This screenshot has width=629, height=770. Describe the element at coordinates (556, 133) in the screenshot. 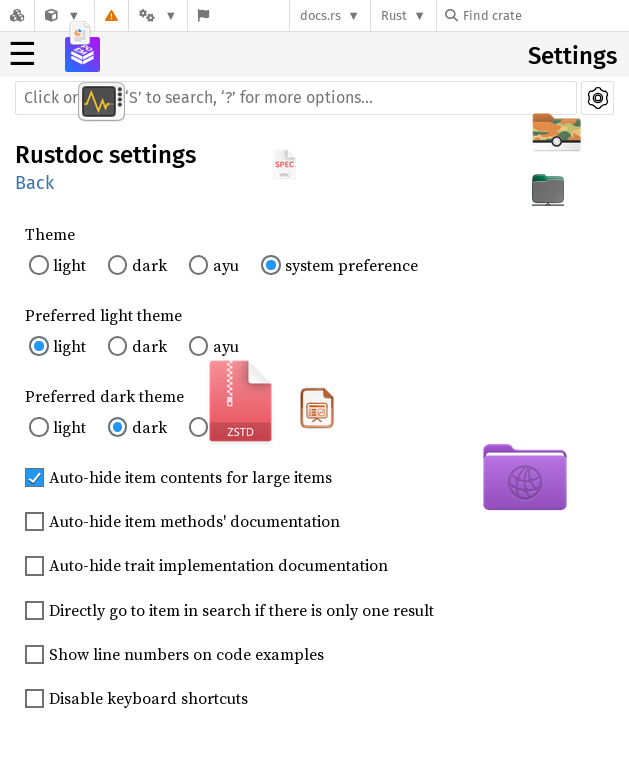

I see `folder containing pokémon safari ball themed content` at that location.